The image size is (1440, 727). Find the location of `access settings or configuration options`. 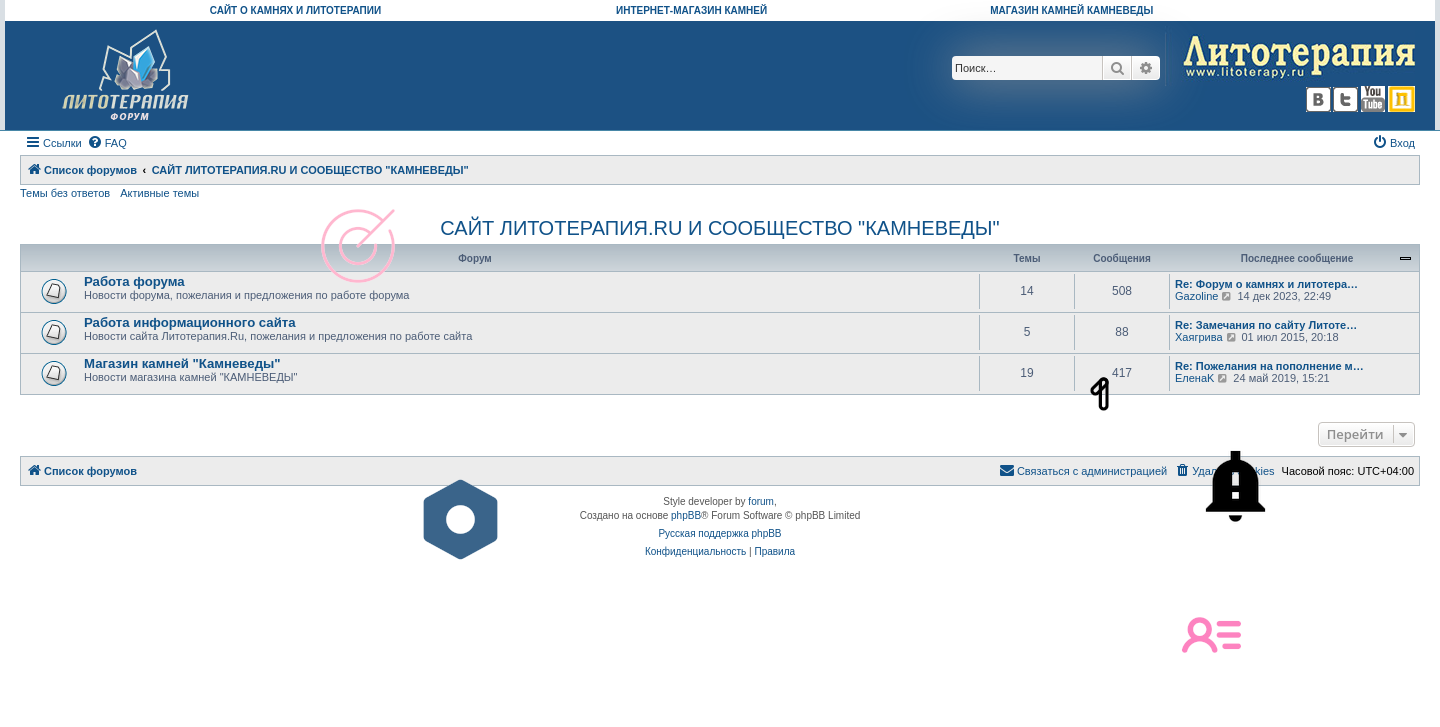

access settings or configuration options is located at coordinates (460, 519).